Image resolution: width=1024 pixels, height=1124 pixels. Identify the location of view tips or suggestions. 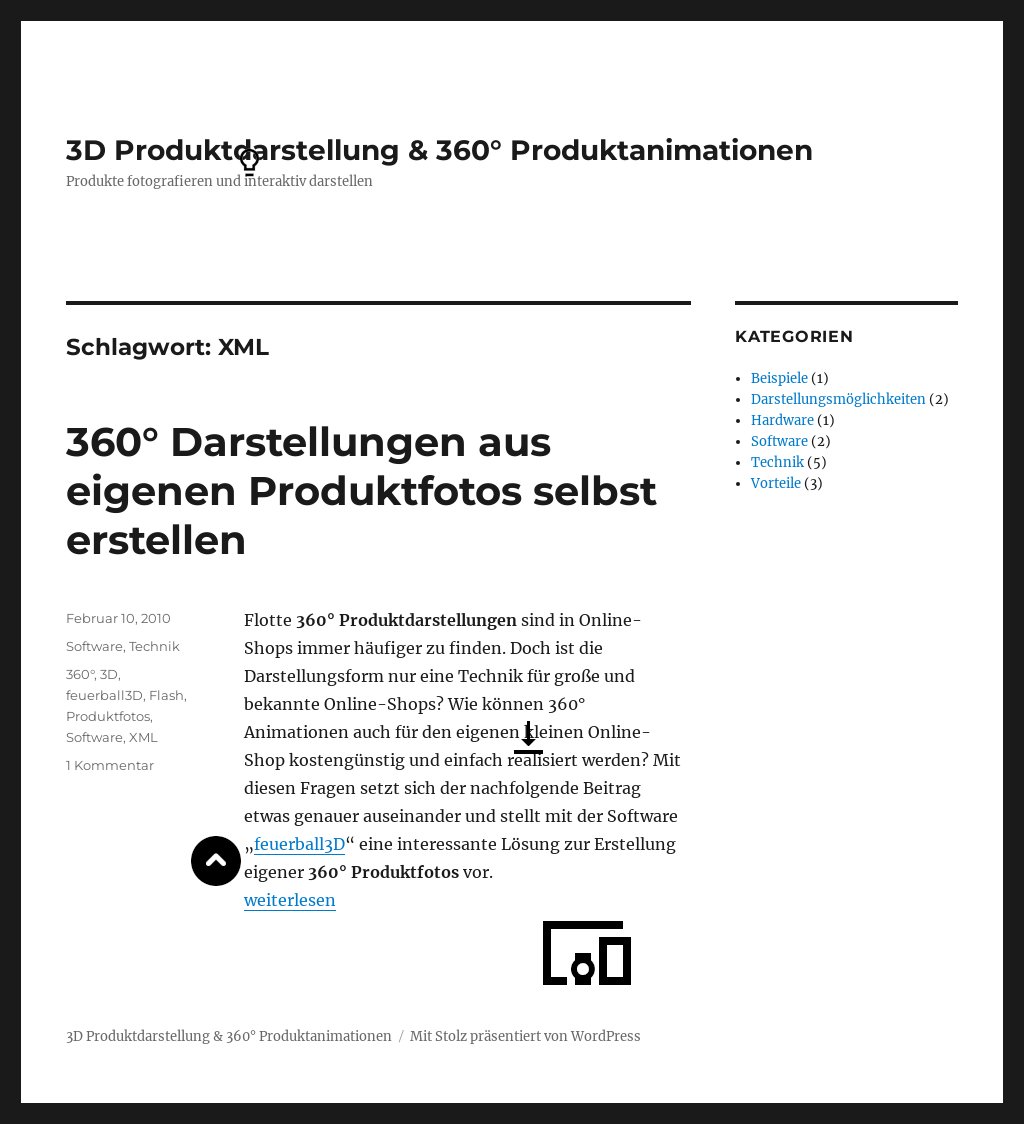
(249, 162).